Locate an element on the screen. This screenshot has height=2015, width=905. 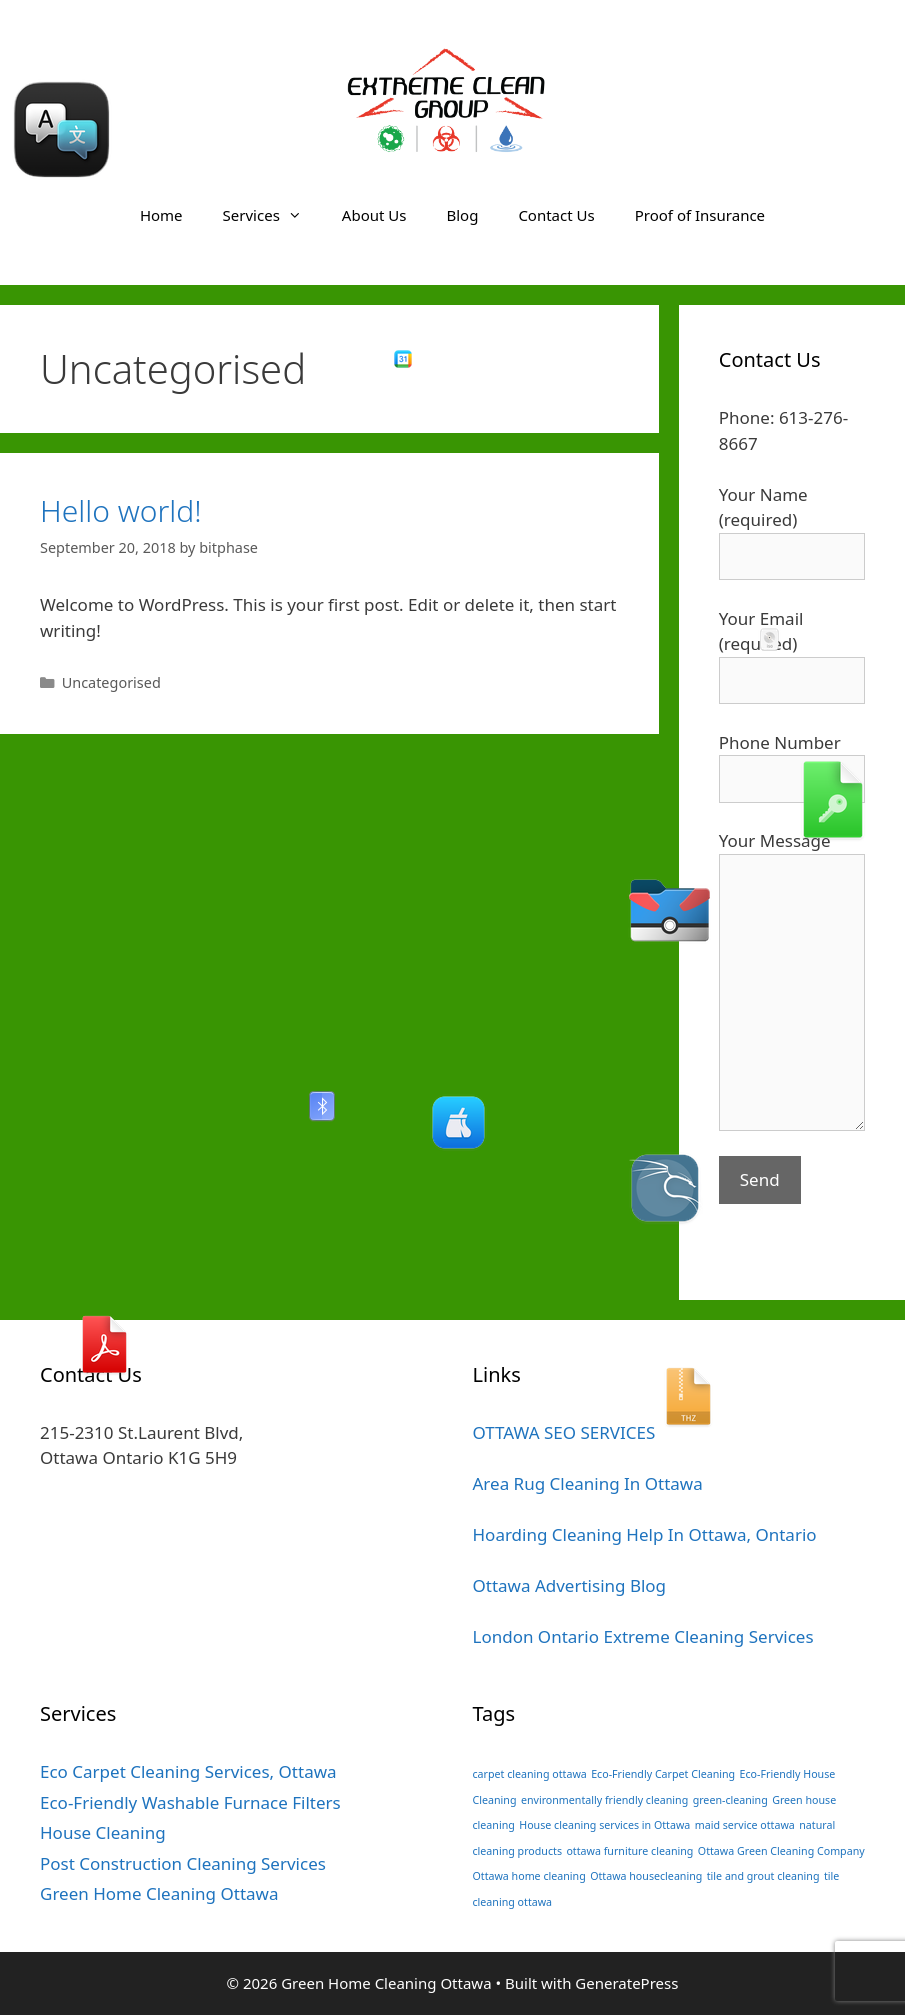
a compressed THZ archive file is located at coordinates (688, 1397).